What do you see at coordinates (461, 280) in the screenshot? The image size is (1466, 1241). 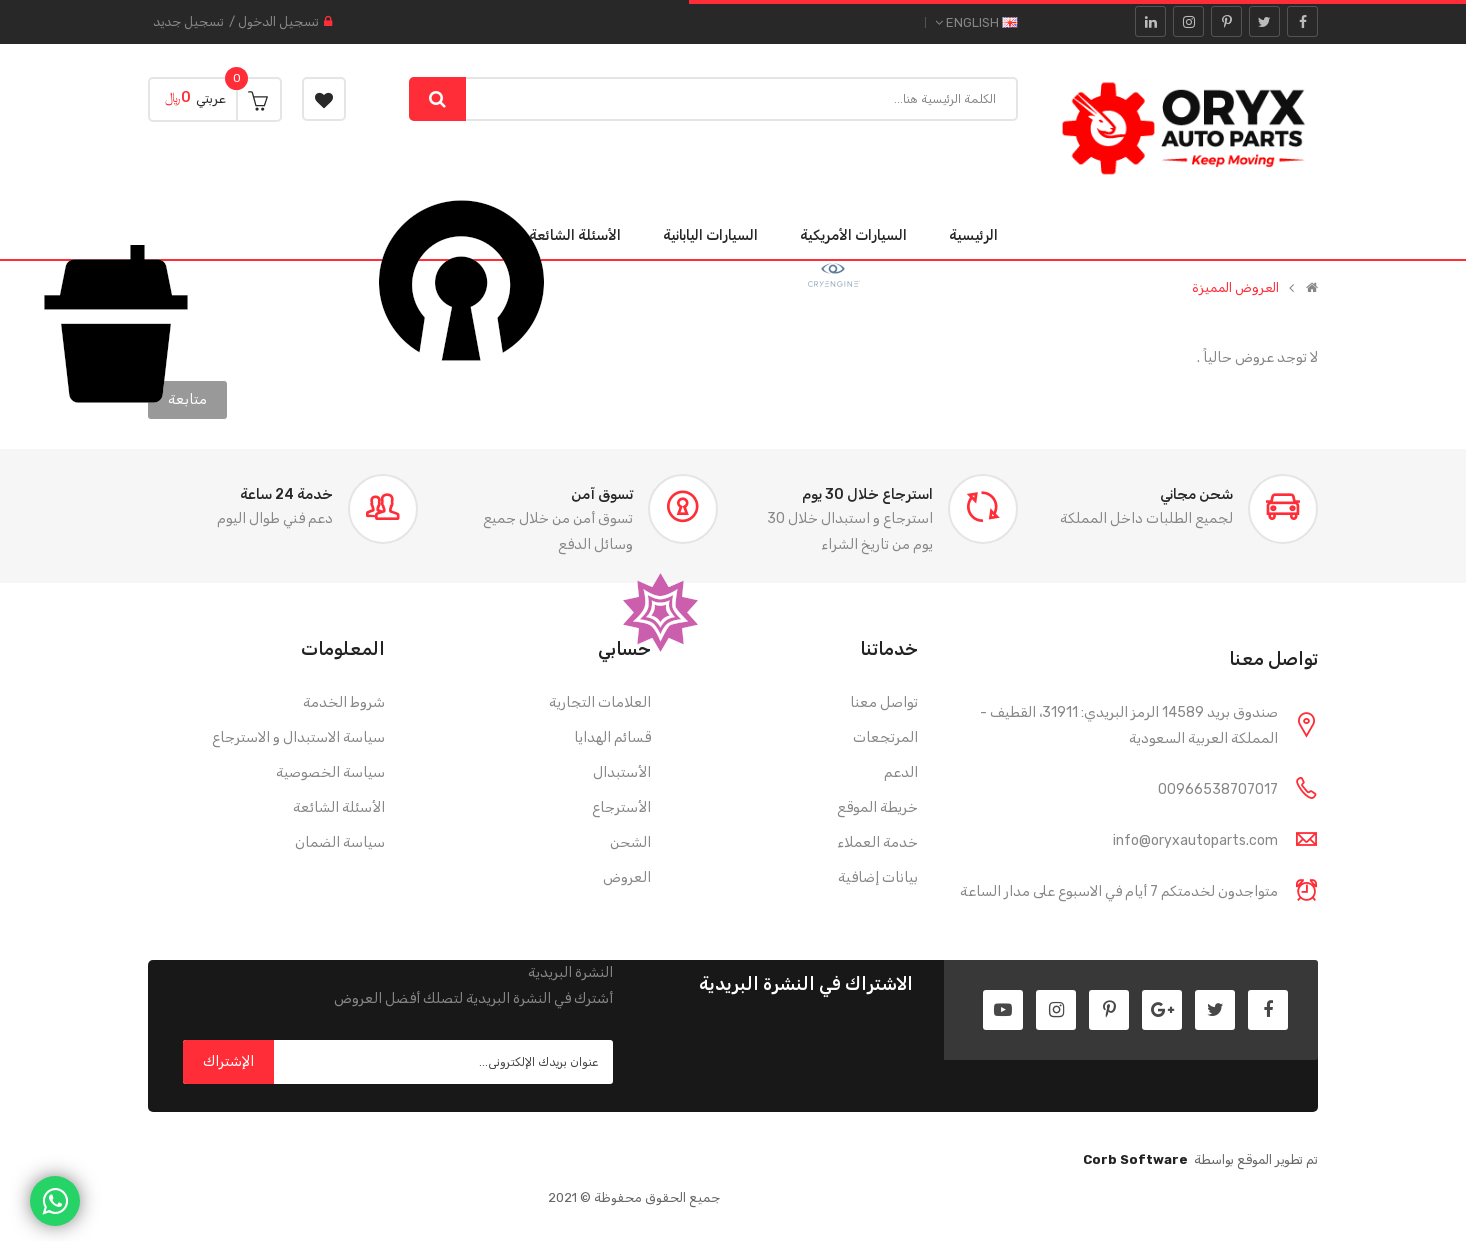 I see `open OpenVPN settings` at bounding box center [461, 280].